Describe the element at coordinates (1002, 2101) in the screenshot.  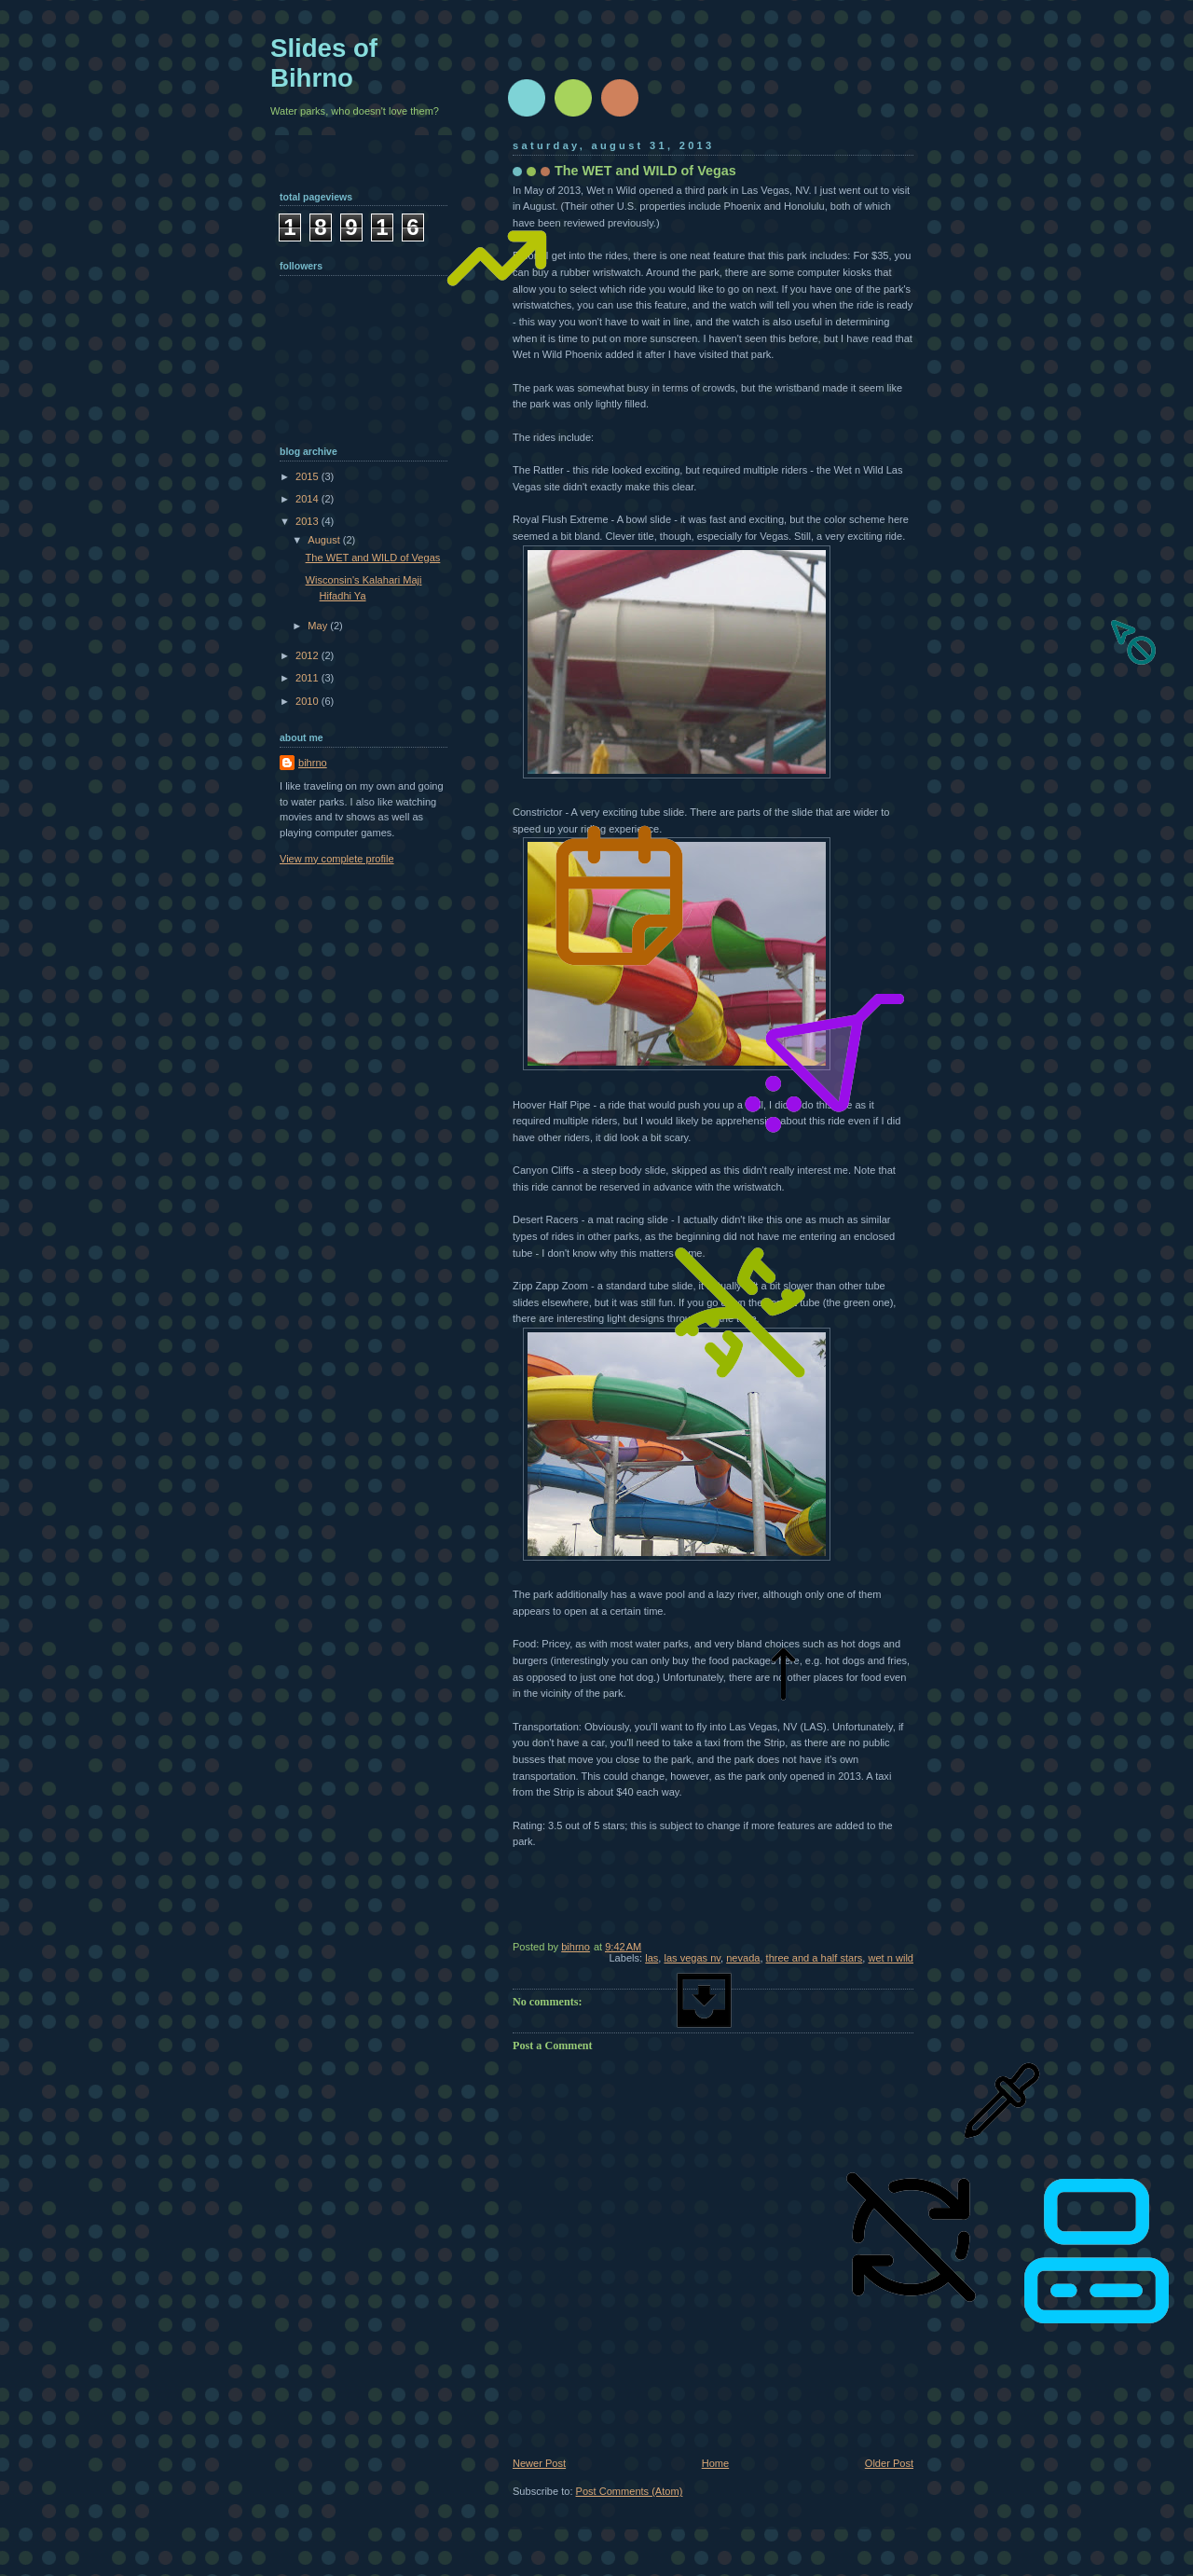
I see `pick a color from the screen` at that location.